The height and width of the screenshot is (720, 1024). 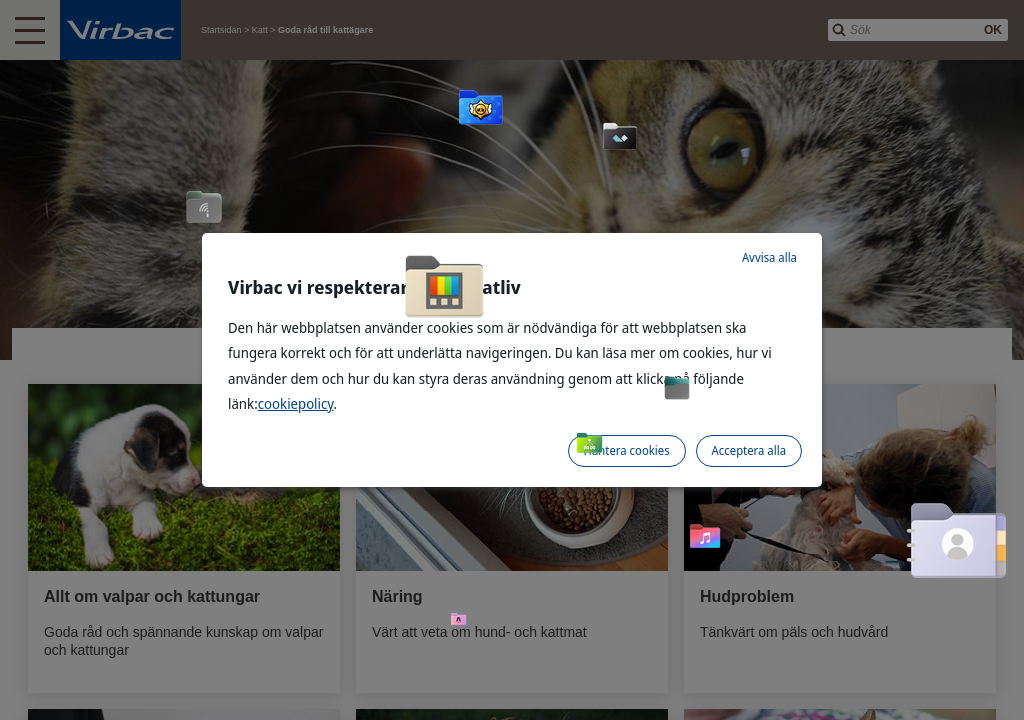 What do you see at coordinates (705, 537) in the screenshot?
I see `open apple music folder` at bounding box center [705, 537].